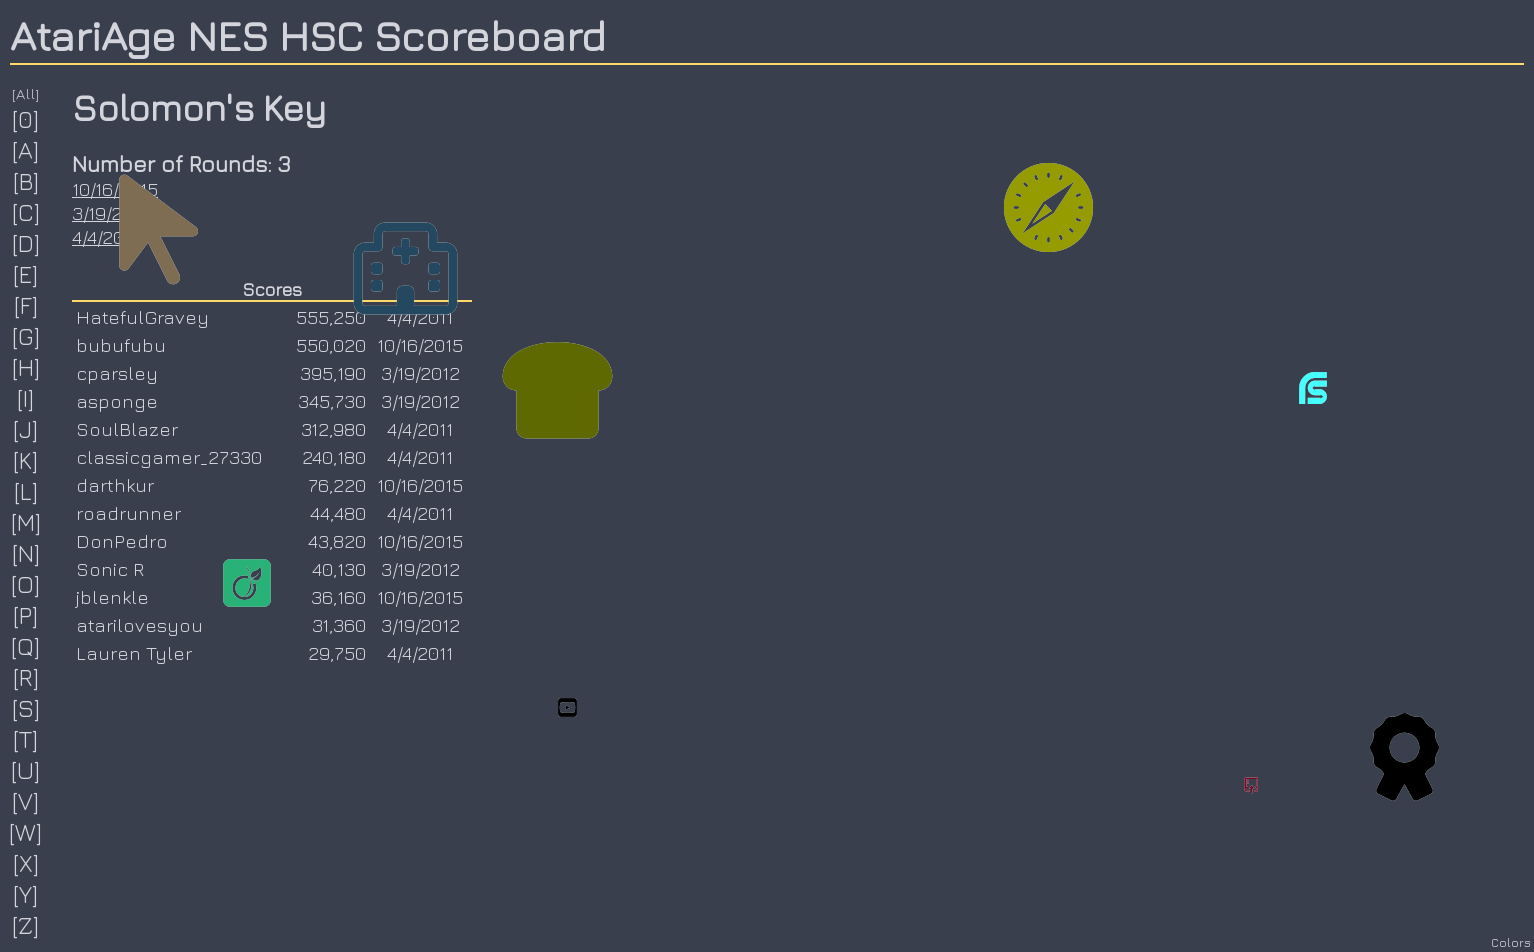  Describe the element at coordinates (567, 707) in the screenshot. I see `open YouTube app` at that location.